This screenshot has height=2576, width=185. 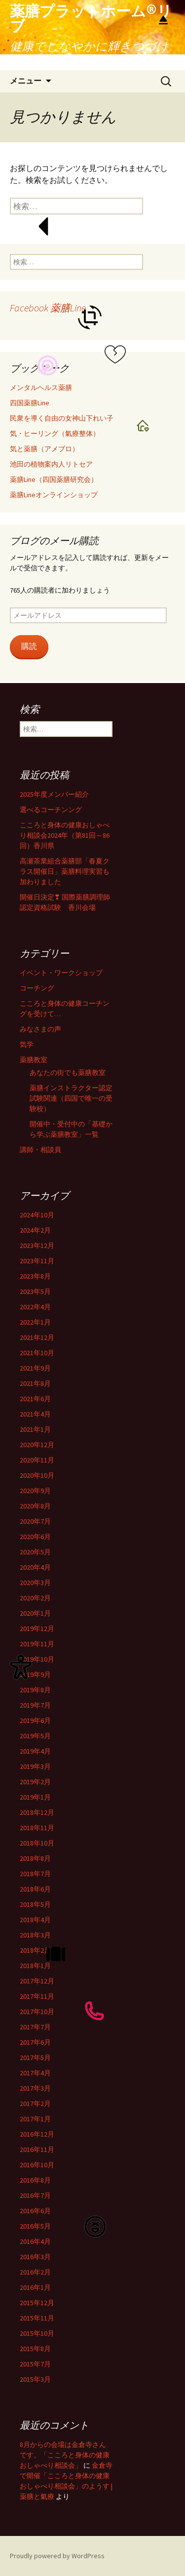 I want to click on view your favorite or saved home, so click(x=143, y=426).